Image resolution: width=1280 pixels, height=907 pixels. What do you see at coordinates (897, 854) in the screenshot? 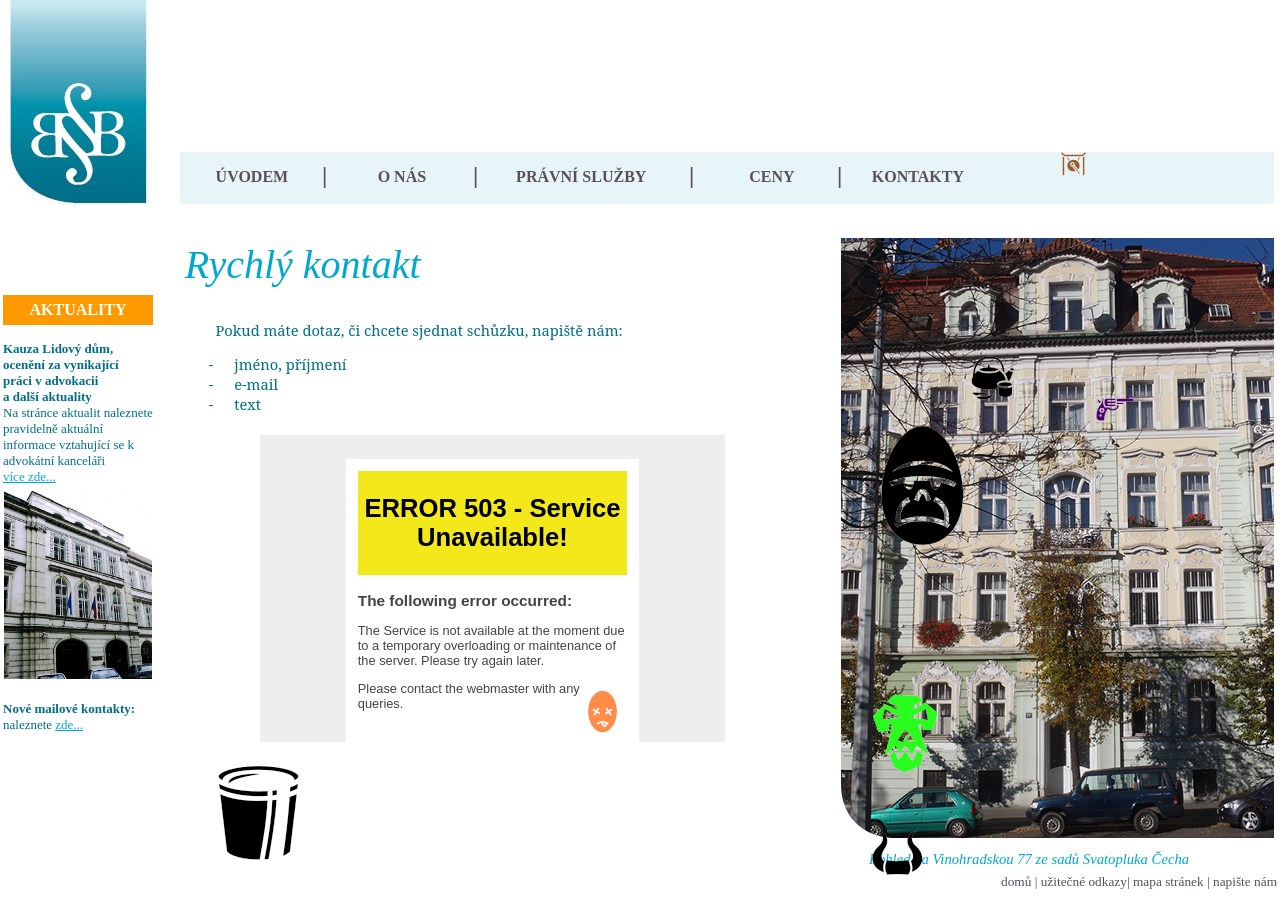
I see `access viking or warrior-themed game content` at bounding box center [897, 854].